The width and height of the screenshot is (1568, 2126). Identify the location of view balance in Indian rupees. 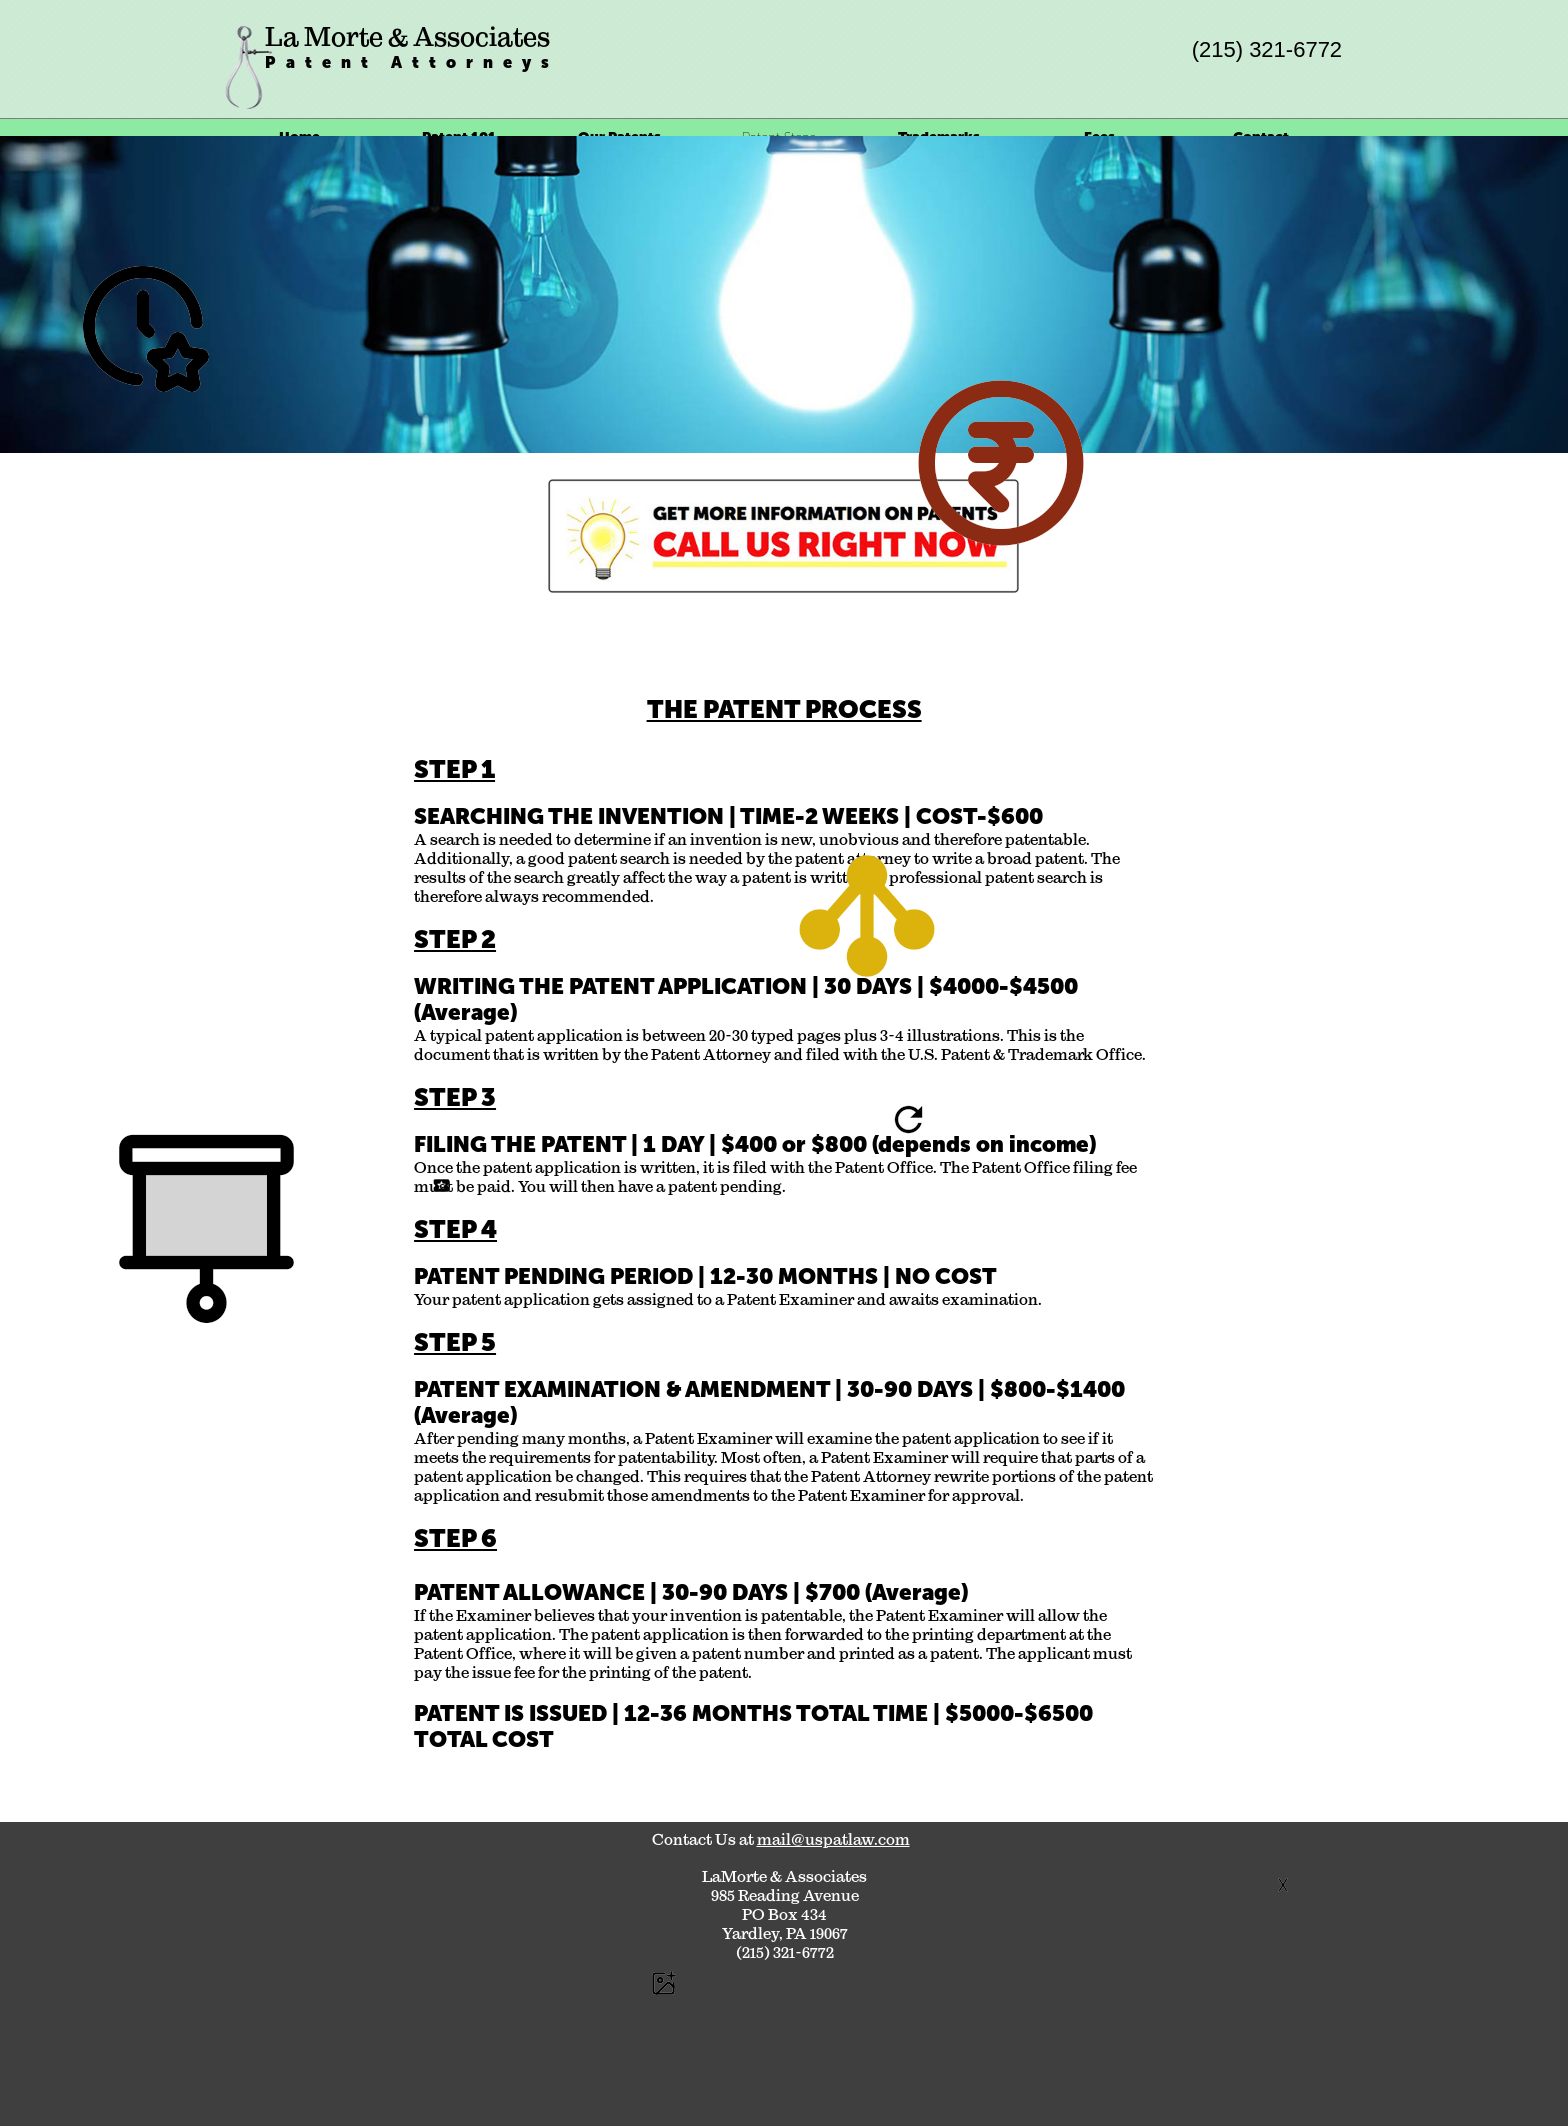
(1001, 463).